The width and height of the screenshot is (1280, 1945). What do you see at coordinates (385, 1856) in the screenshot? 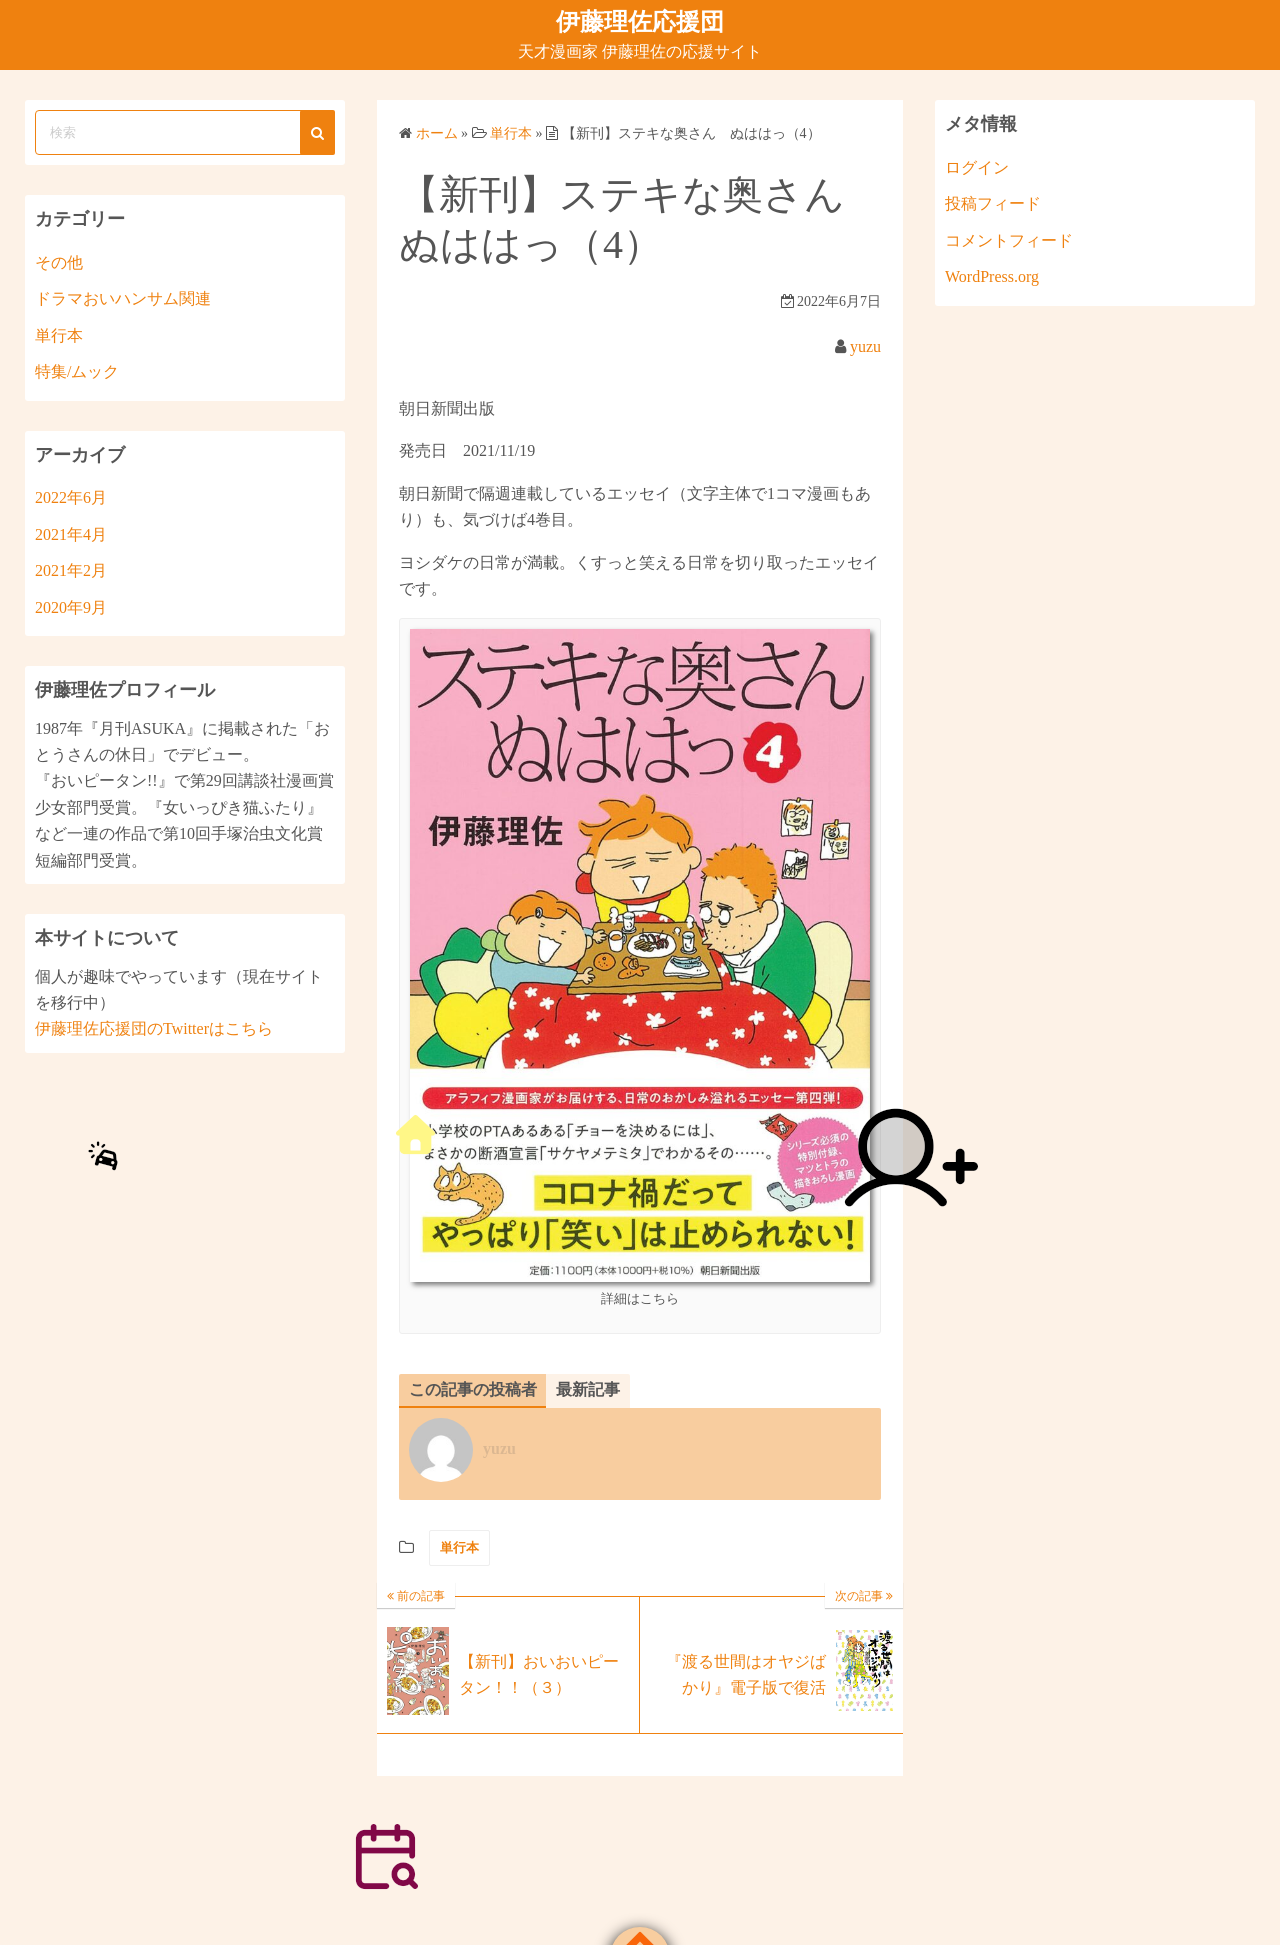
I see `search for events or dates in calendar` at bounding box center [385, 1856].